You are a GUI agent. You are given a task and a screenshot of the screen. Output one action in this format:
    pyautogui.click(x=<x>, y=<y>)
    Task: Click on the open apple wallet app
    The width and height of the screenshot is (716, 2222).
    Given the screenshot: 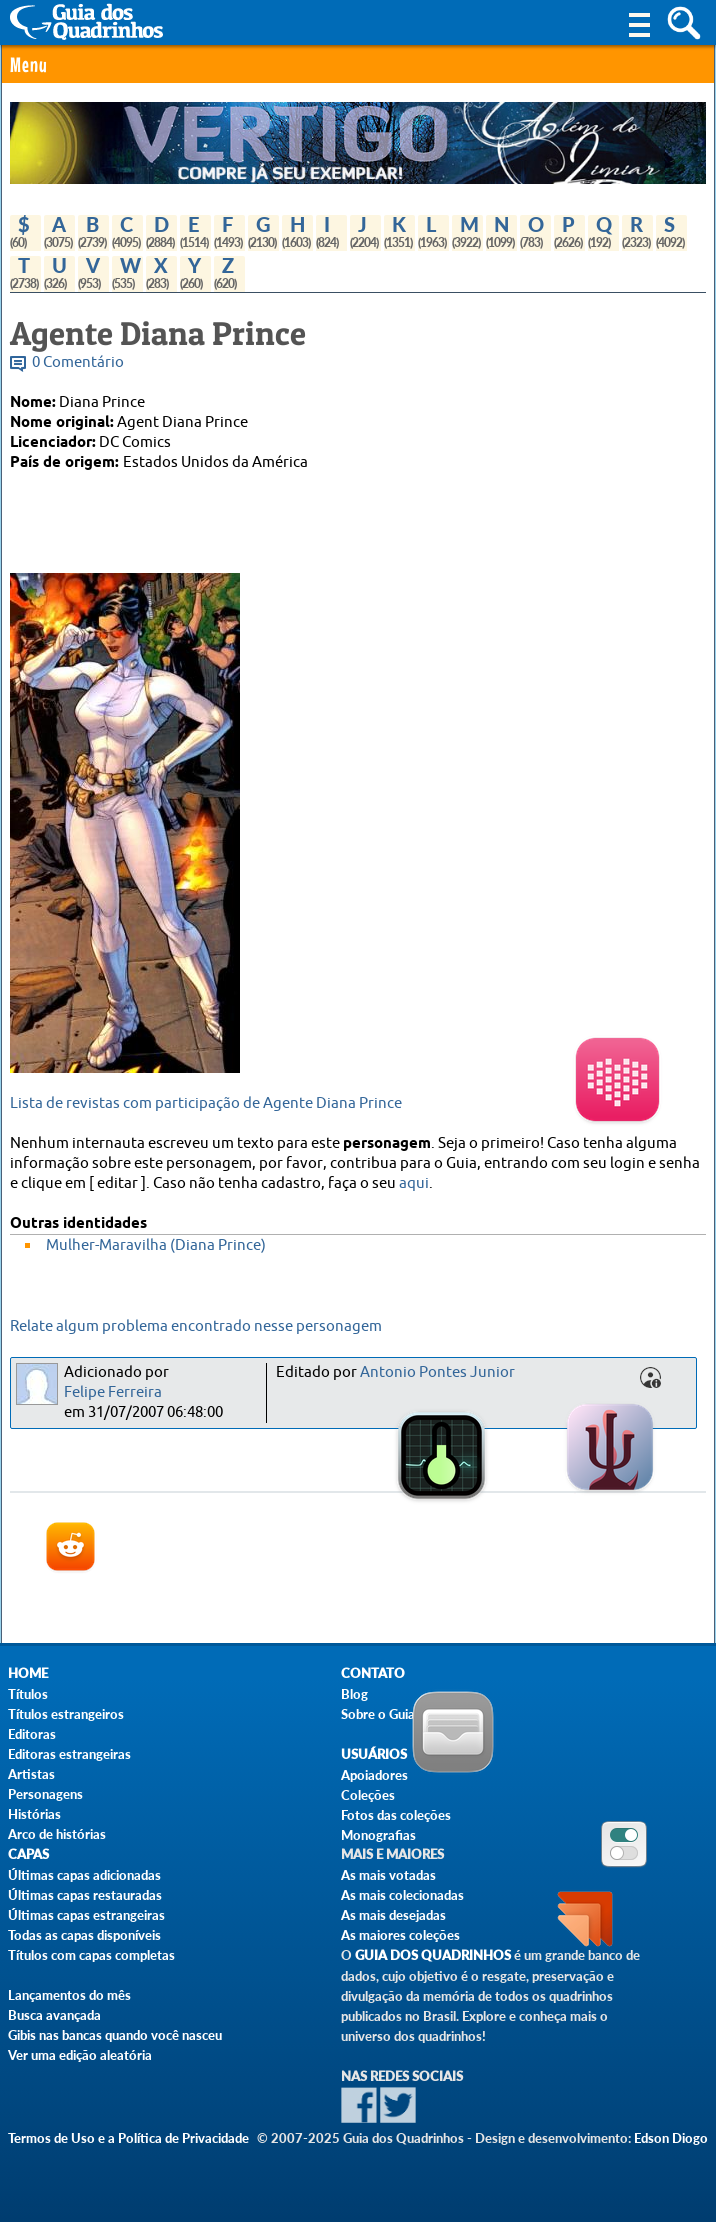 What is the action you would take?
    pyautogui.click(x=453, y=1732)
    